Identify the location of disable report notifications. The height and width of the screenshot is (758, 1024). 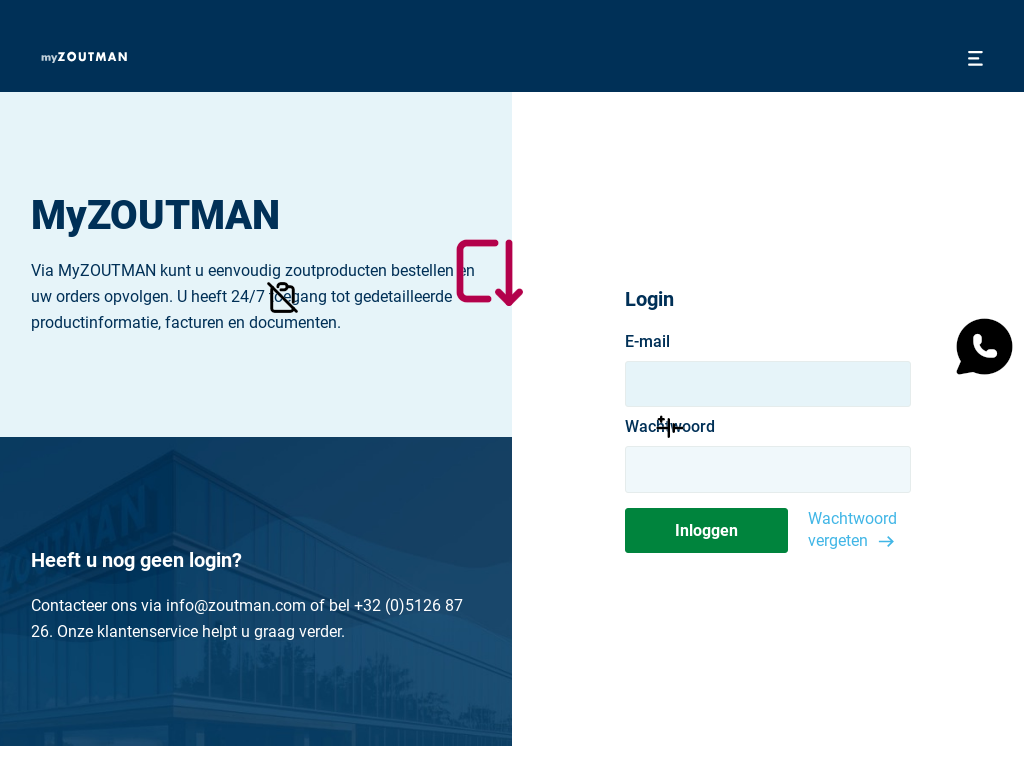
(282, 297).